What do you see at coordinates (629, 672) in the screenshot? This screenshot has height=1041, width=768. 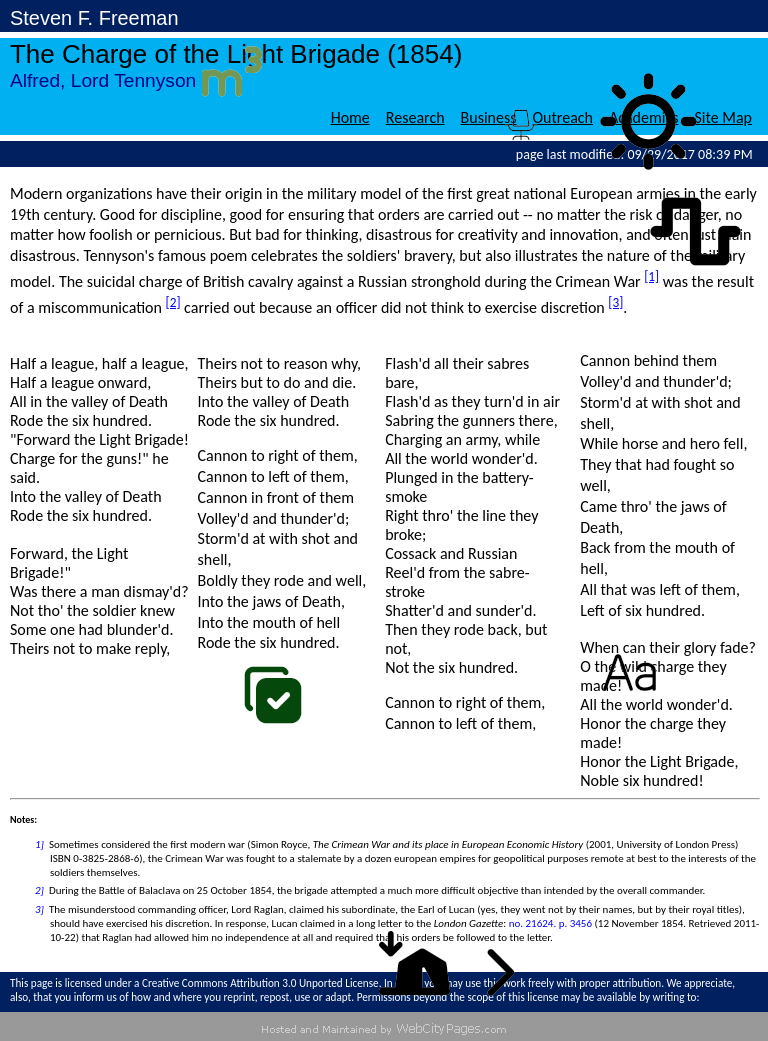 I see `adjust text formatting and font settings` at bounding box center [629, 672].